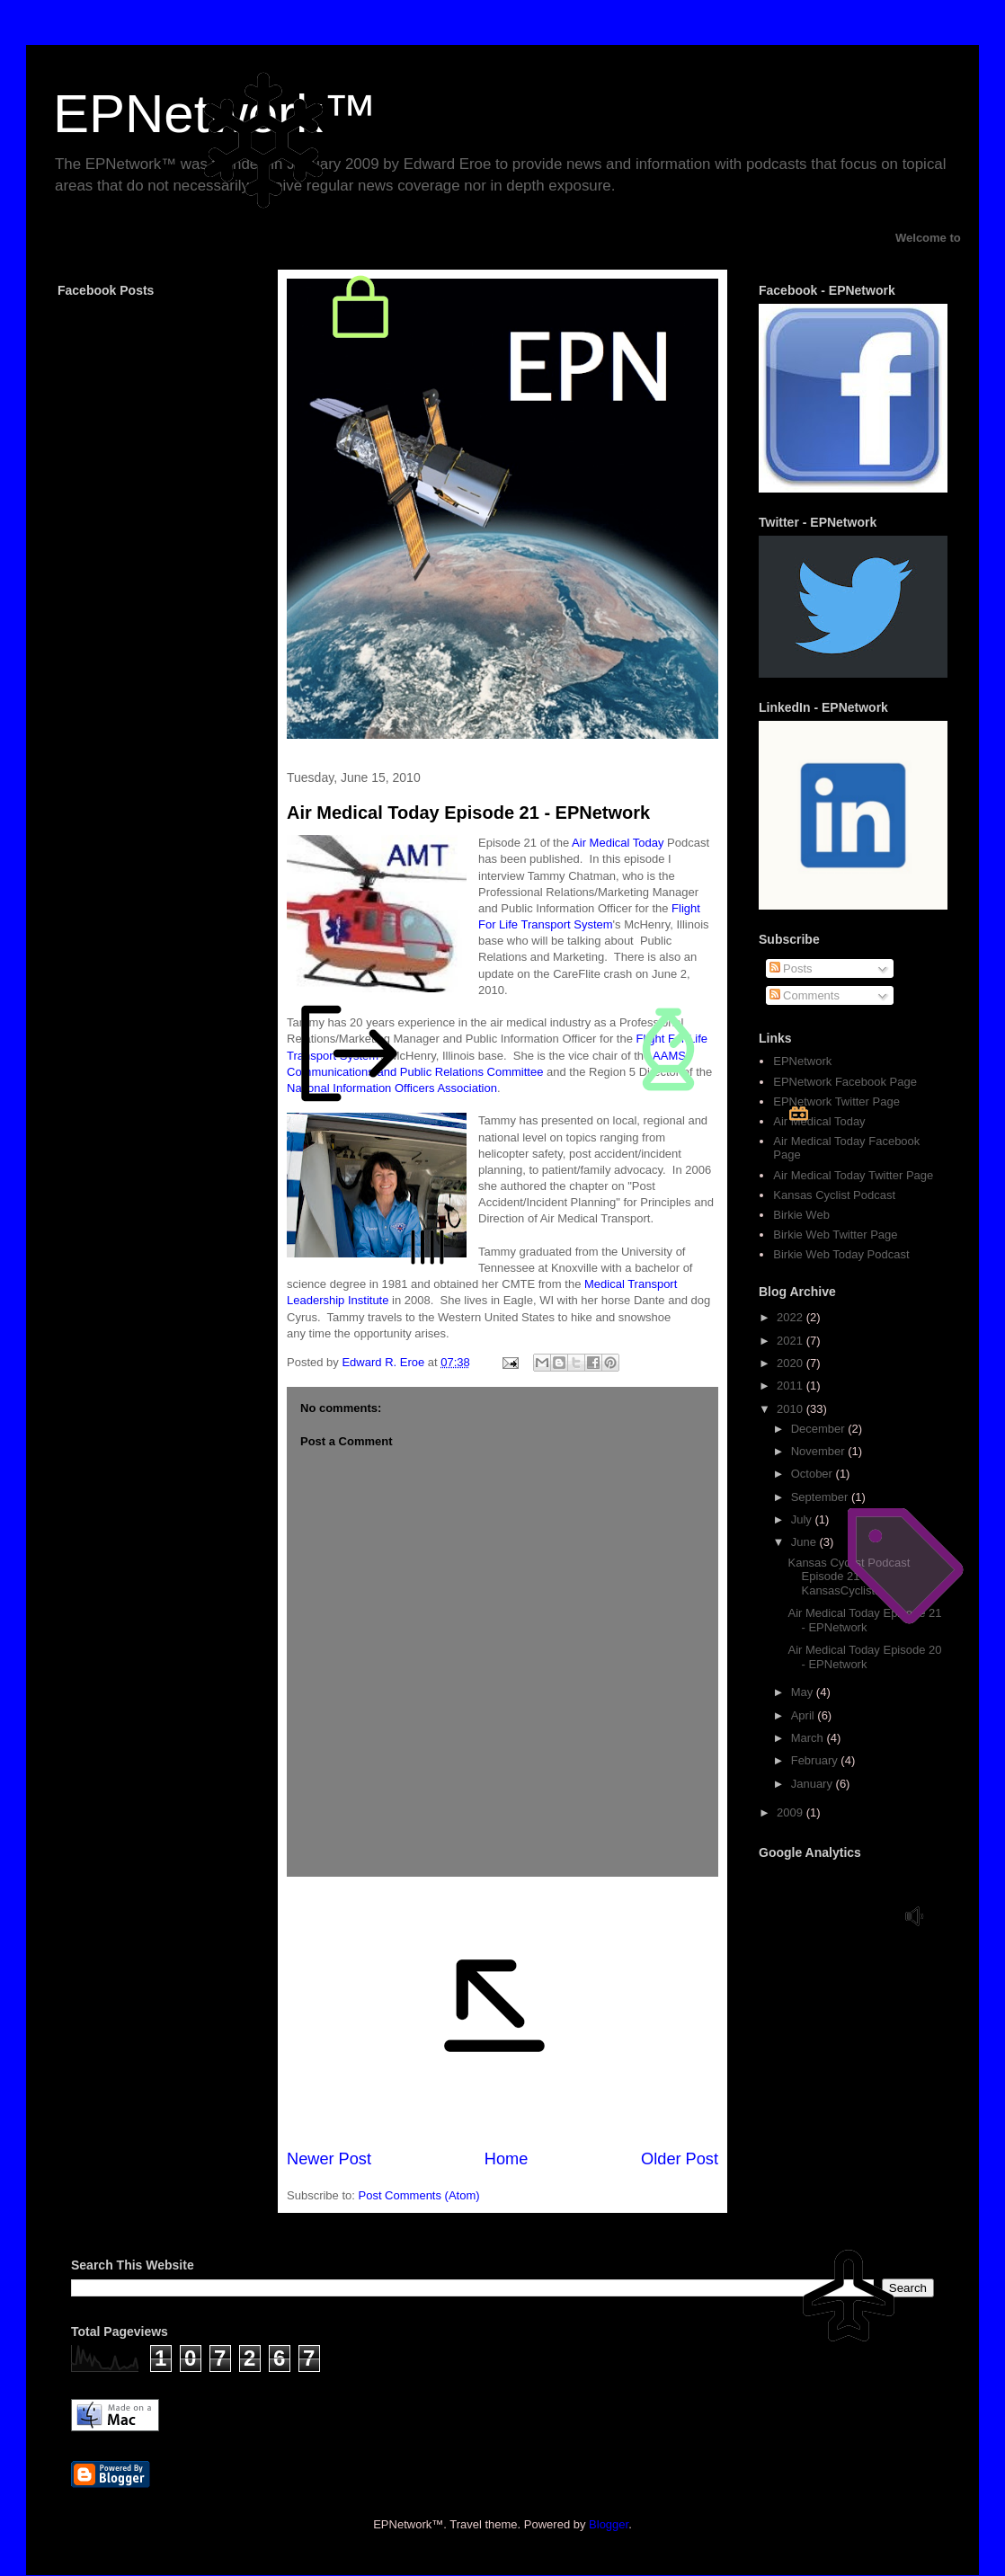 Image resolution: width=1005 pixels, height=2576 pixels. Describe the element at coordinates (849, 2296) in the screenshot. I see `enable airplane mode` at that location.